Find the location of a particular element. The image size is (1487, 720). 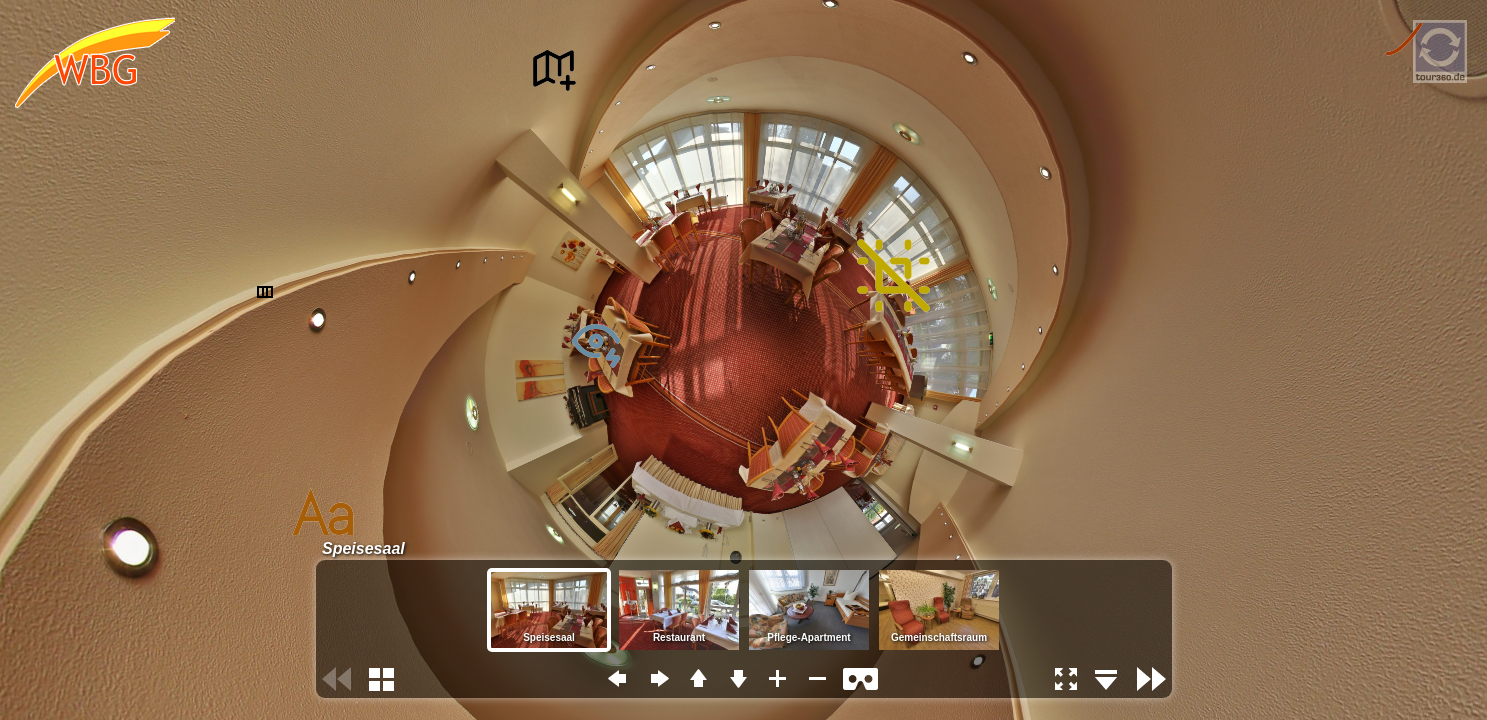

apply ease-in animation timing is located at coordinates (1404, 39).